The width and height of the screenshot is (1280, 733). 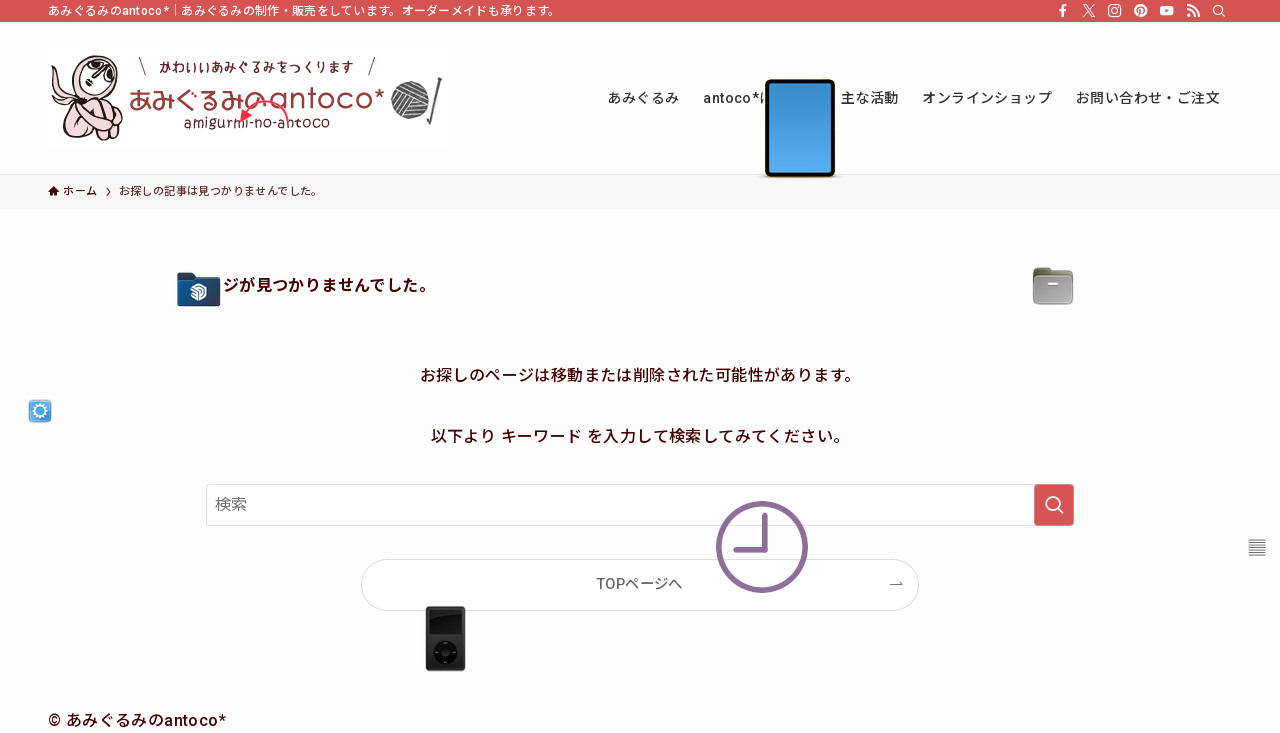 What do you see at coordinates (198, 290) in the screenshot?
I see `open sketchup project files folder` at bounding box center [198, 290].